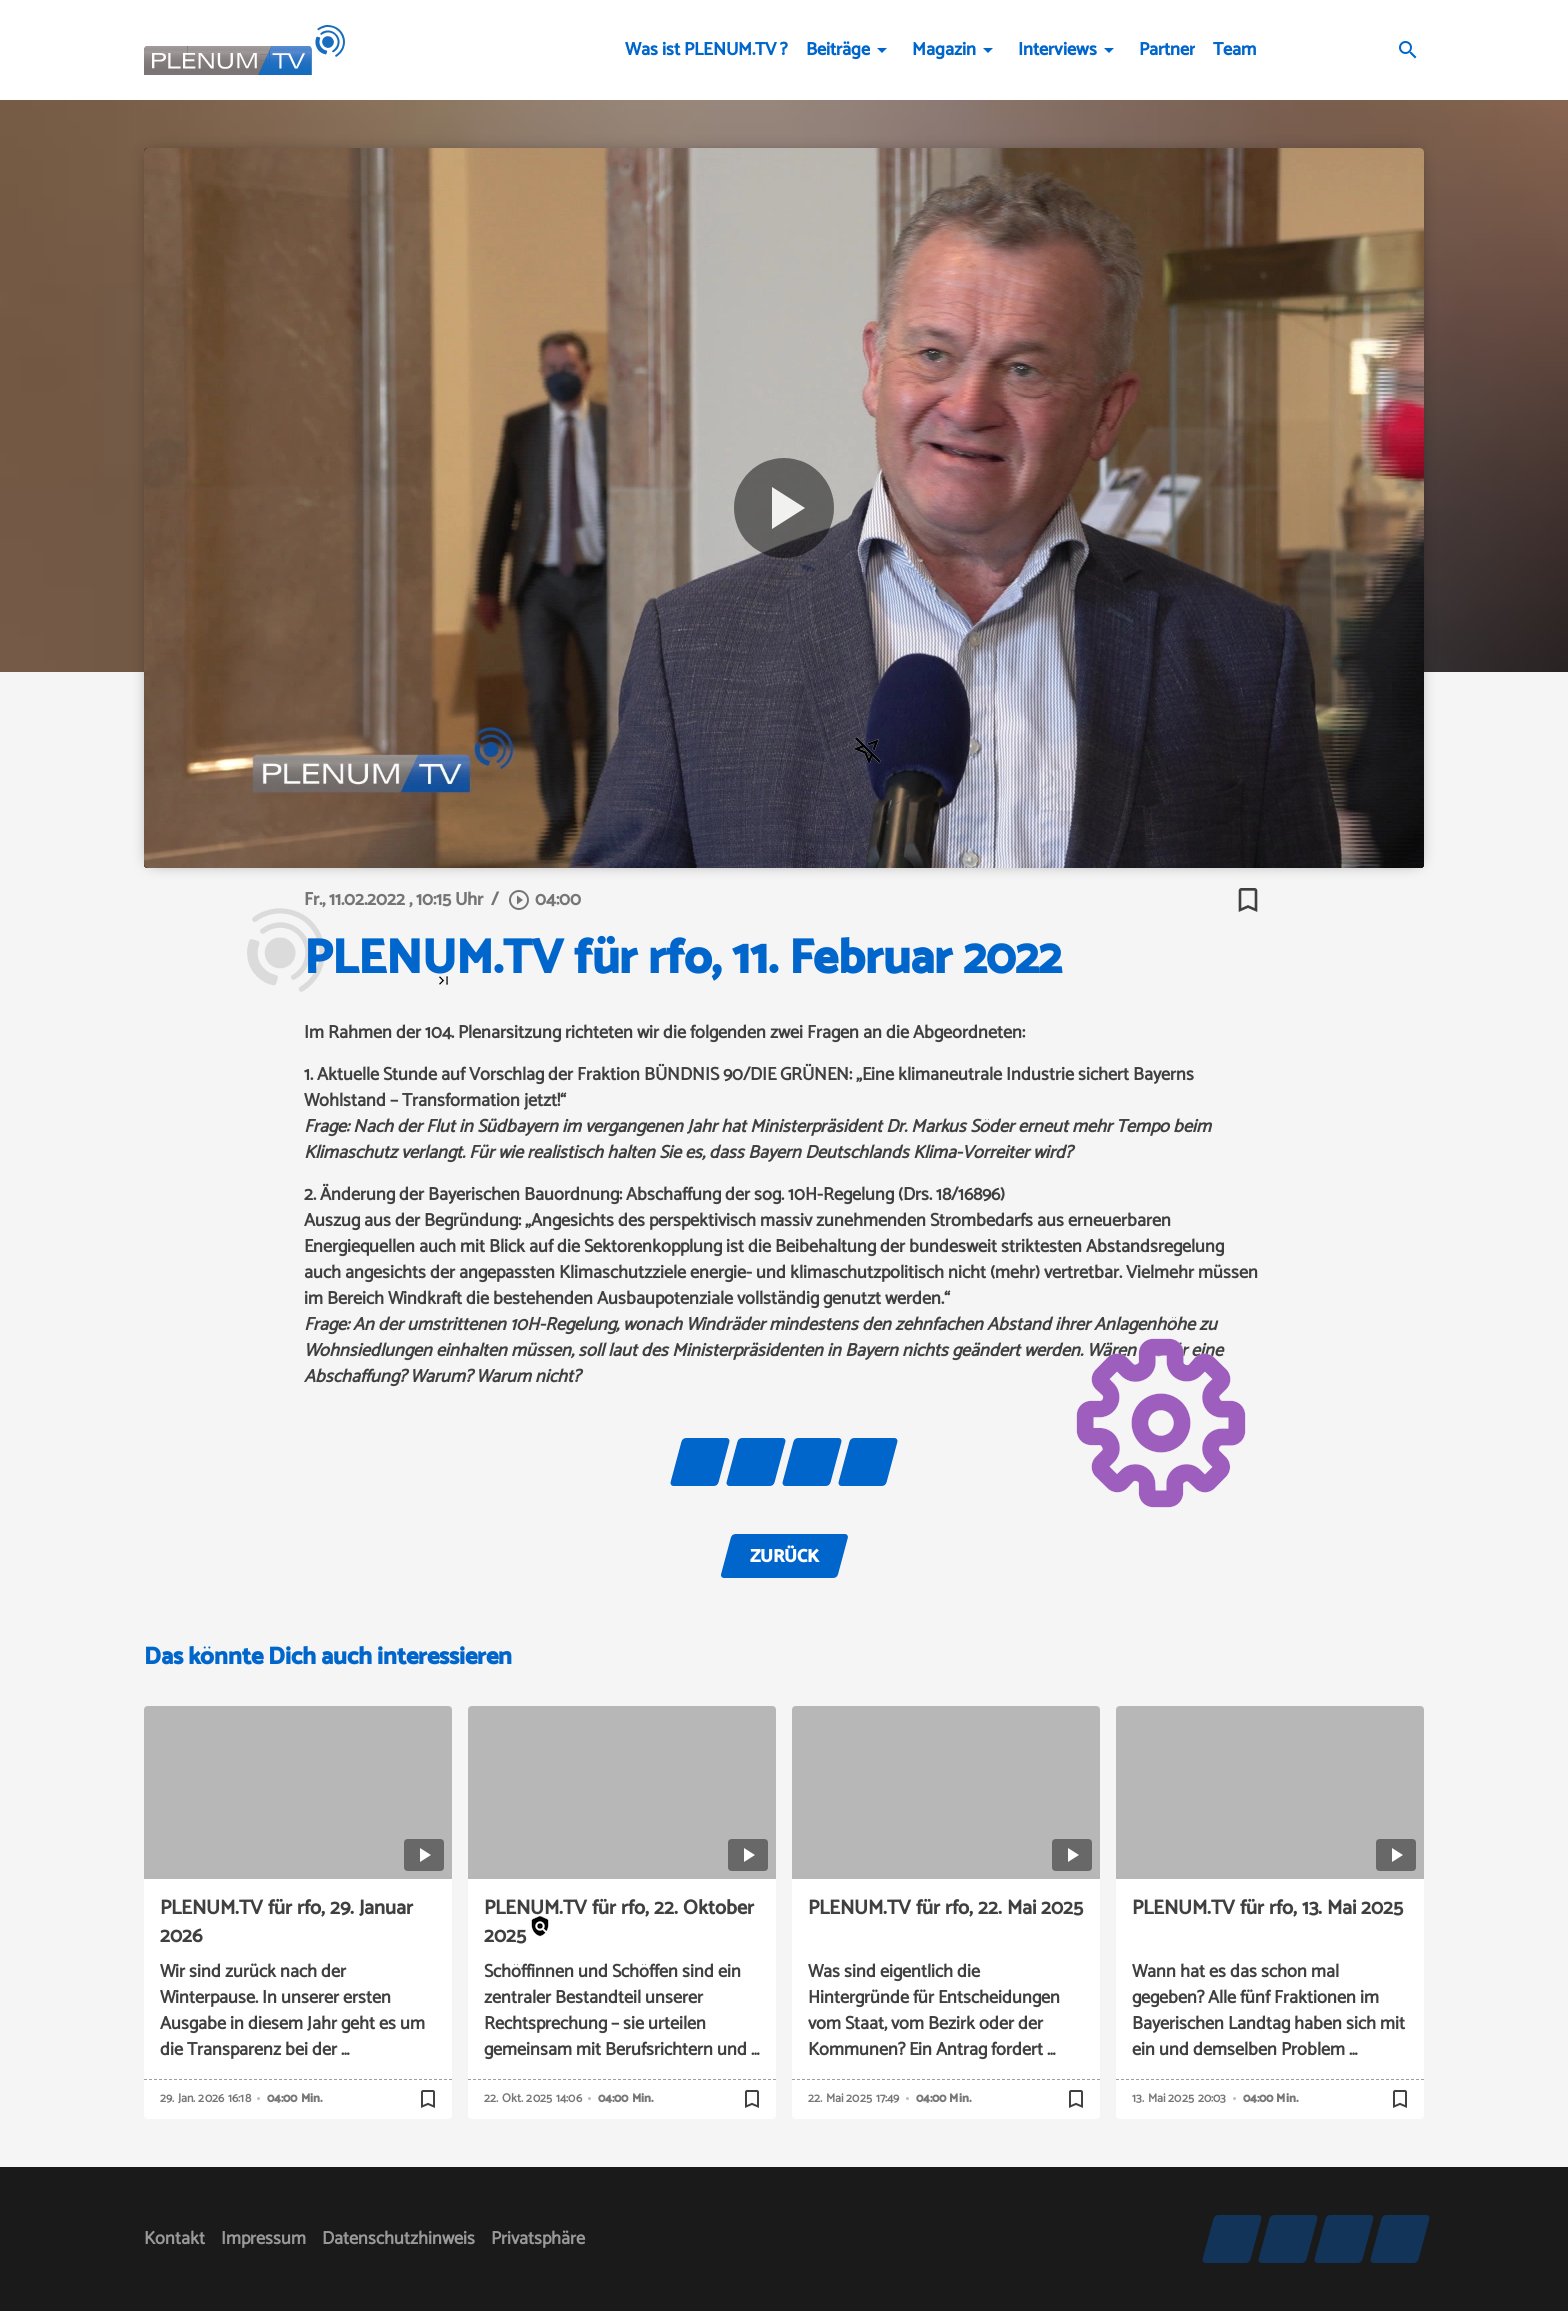 The width and height of the screenshot is (1568, 2311). What do you see at coordinates (1161, 1423) in the screenshot?
I see `access app settings` at bounding box center [1161, 1423].